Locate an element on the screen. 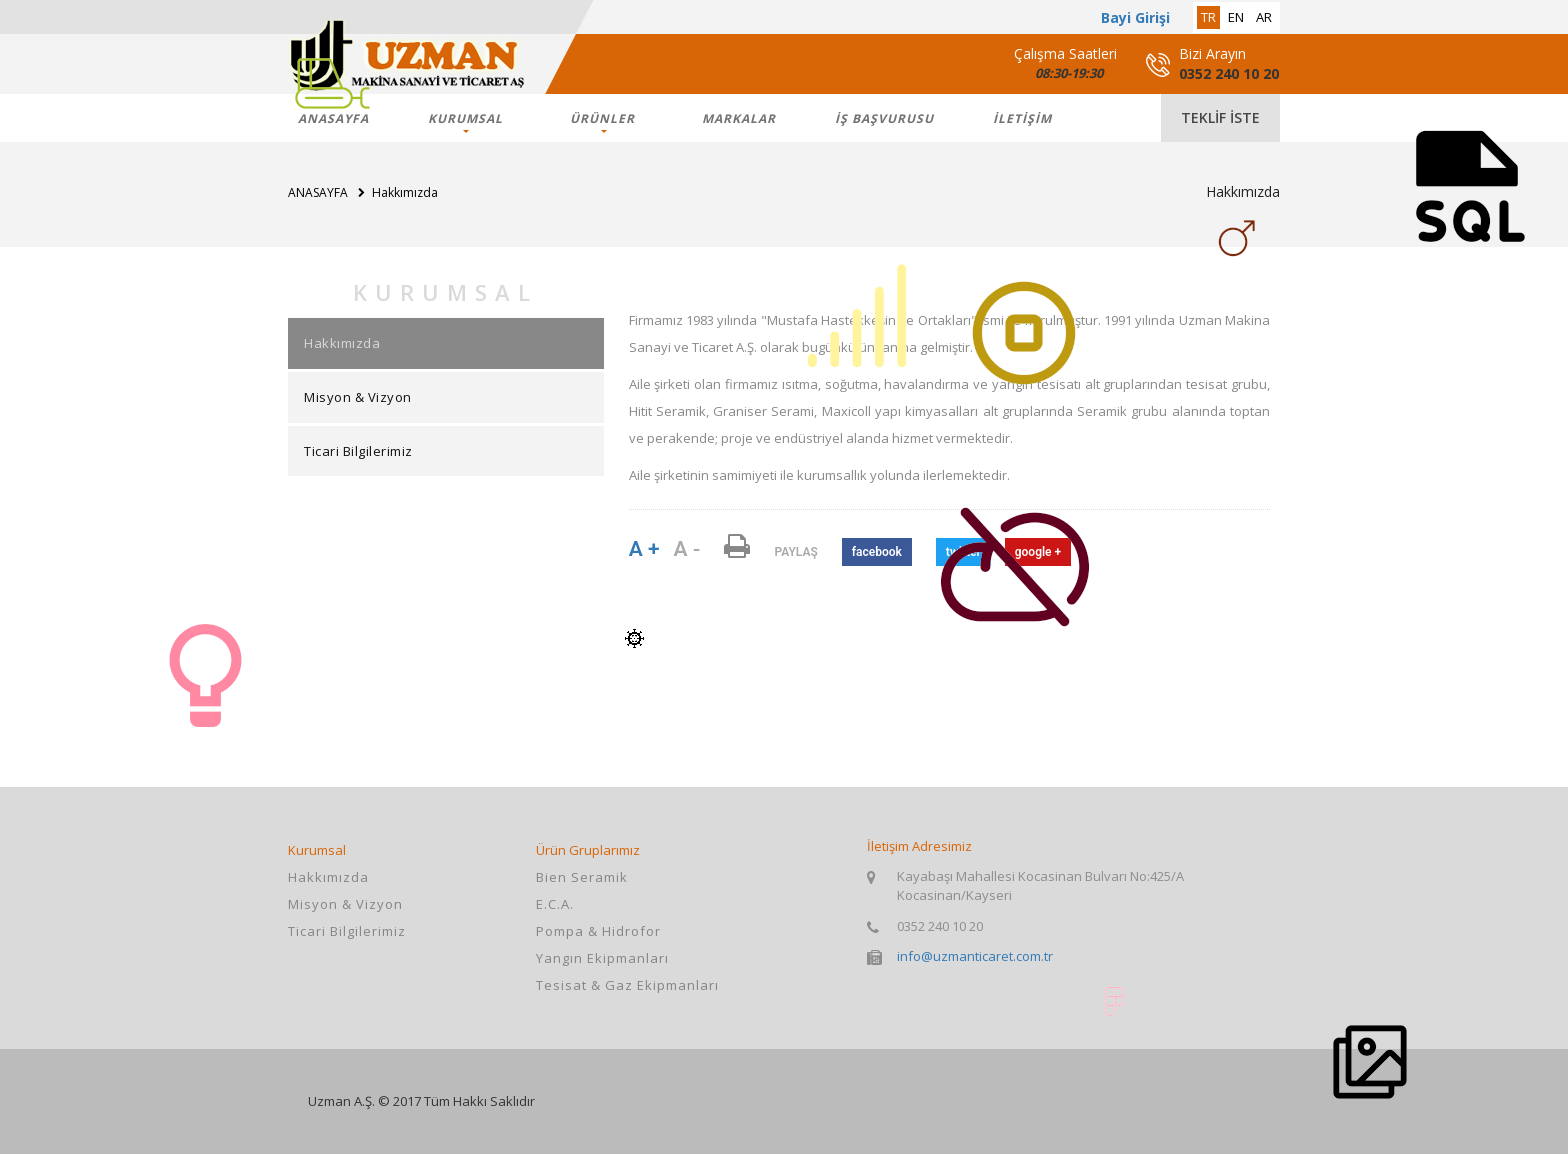 The image size is (1568, 1154). indicates male gender selection is located at coordinates (1237, 237).